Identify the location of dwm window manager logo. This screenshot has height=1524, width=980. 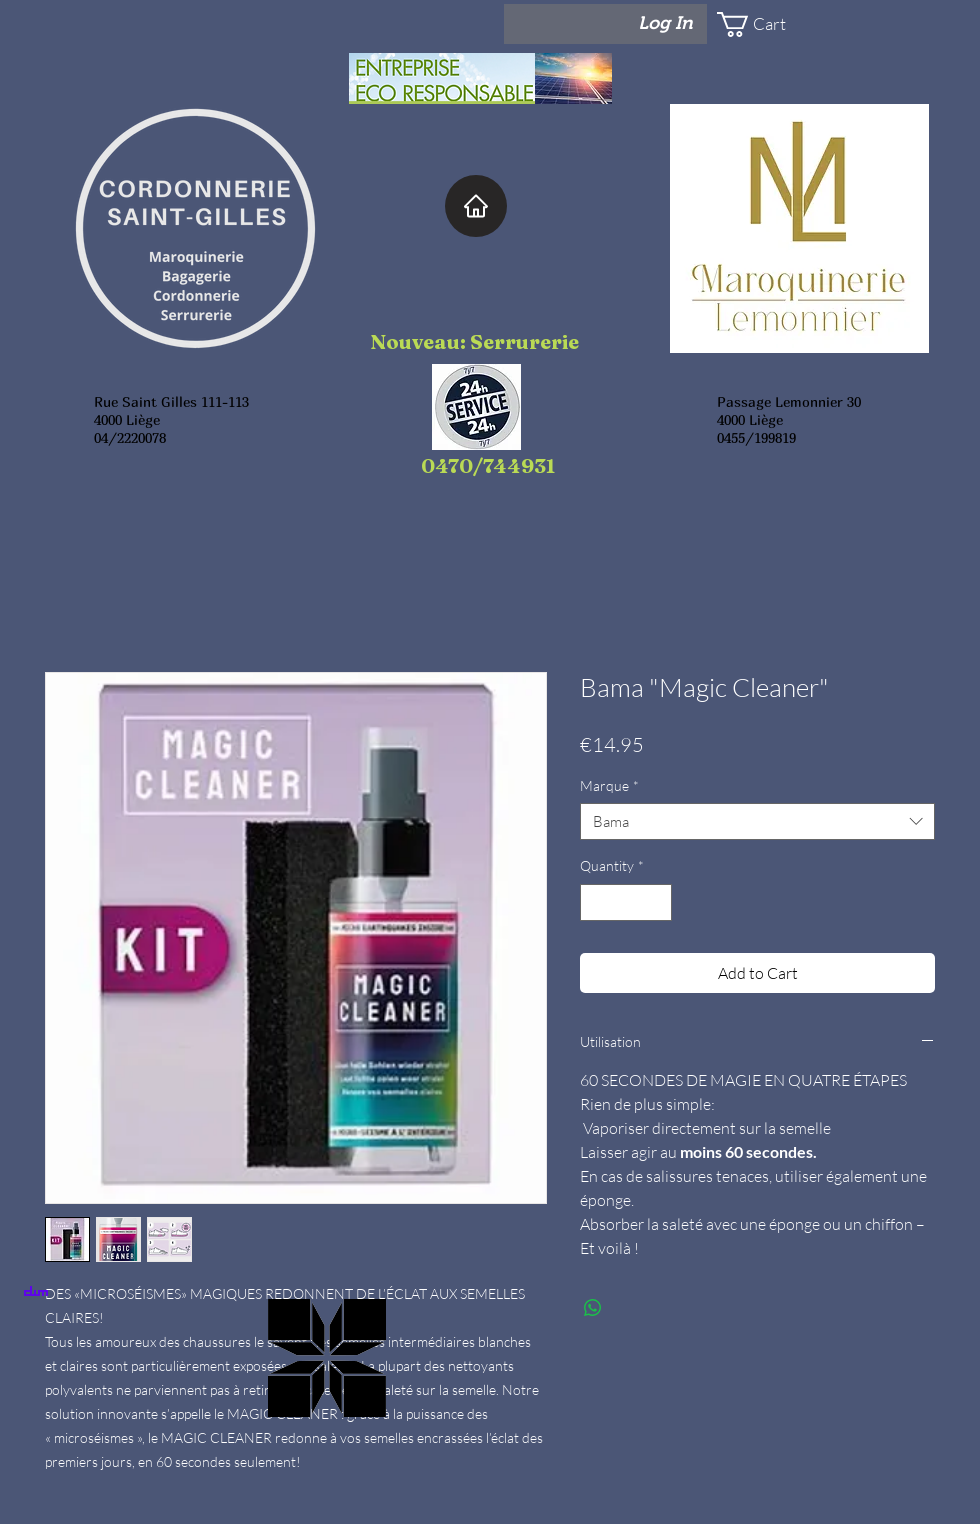
(36, 1291).